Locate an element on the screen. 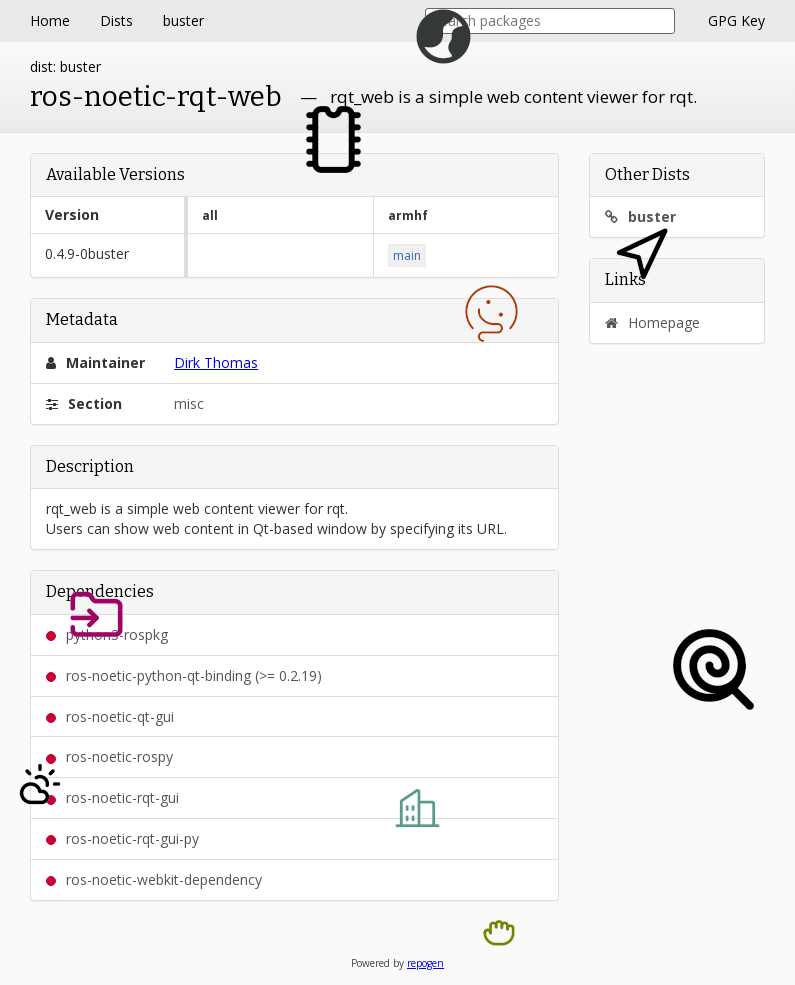 The image size is (795, 985). drag to reorder items is located at coordinates (499, 930).